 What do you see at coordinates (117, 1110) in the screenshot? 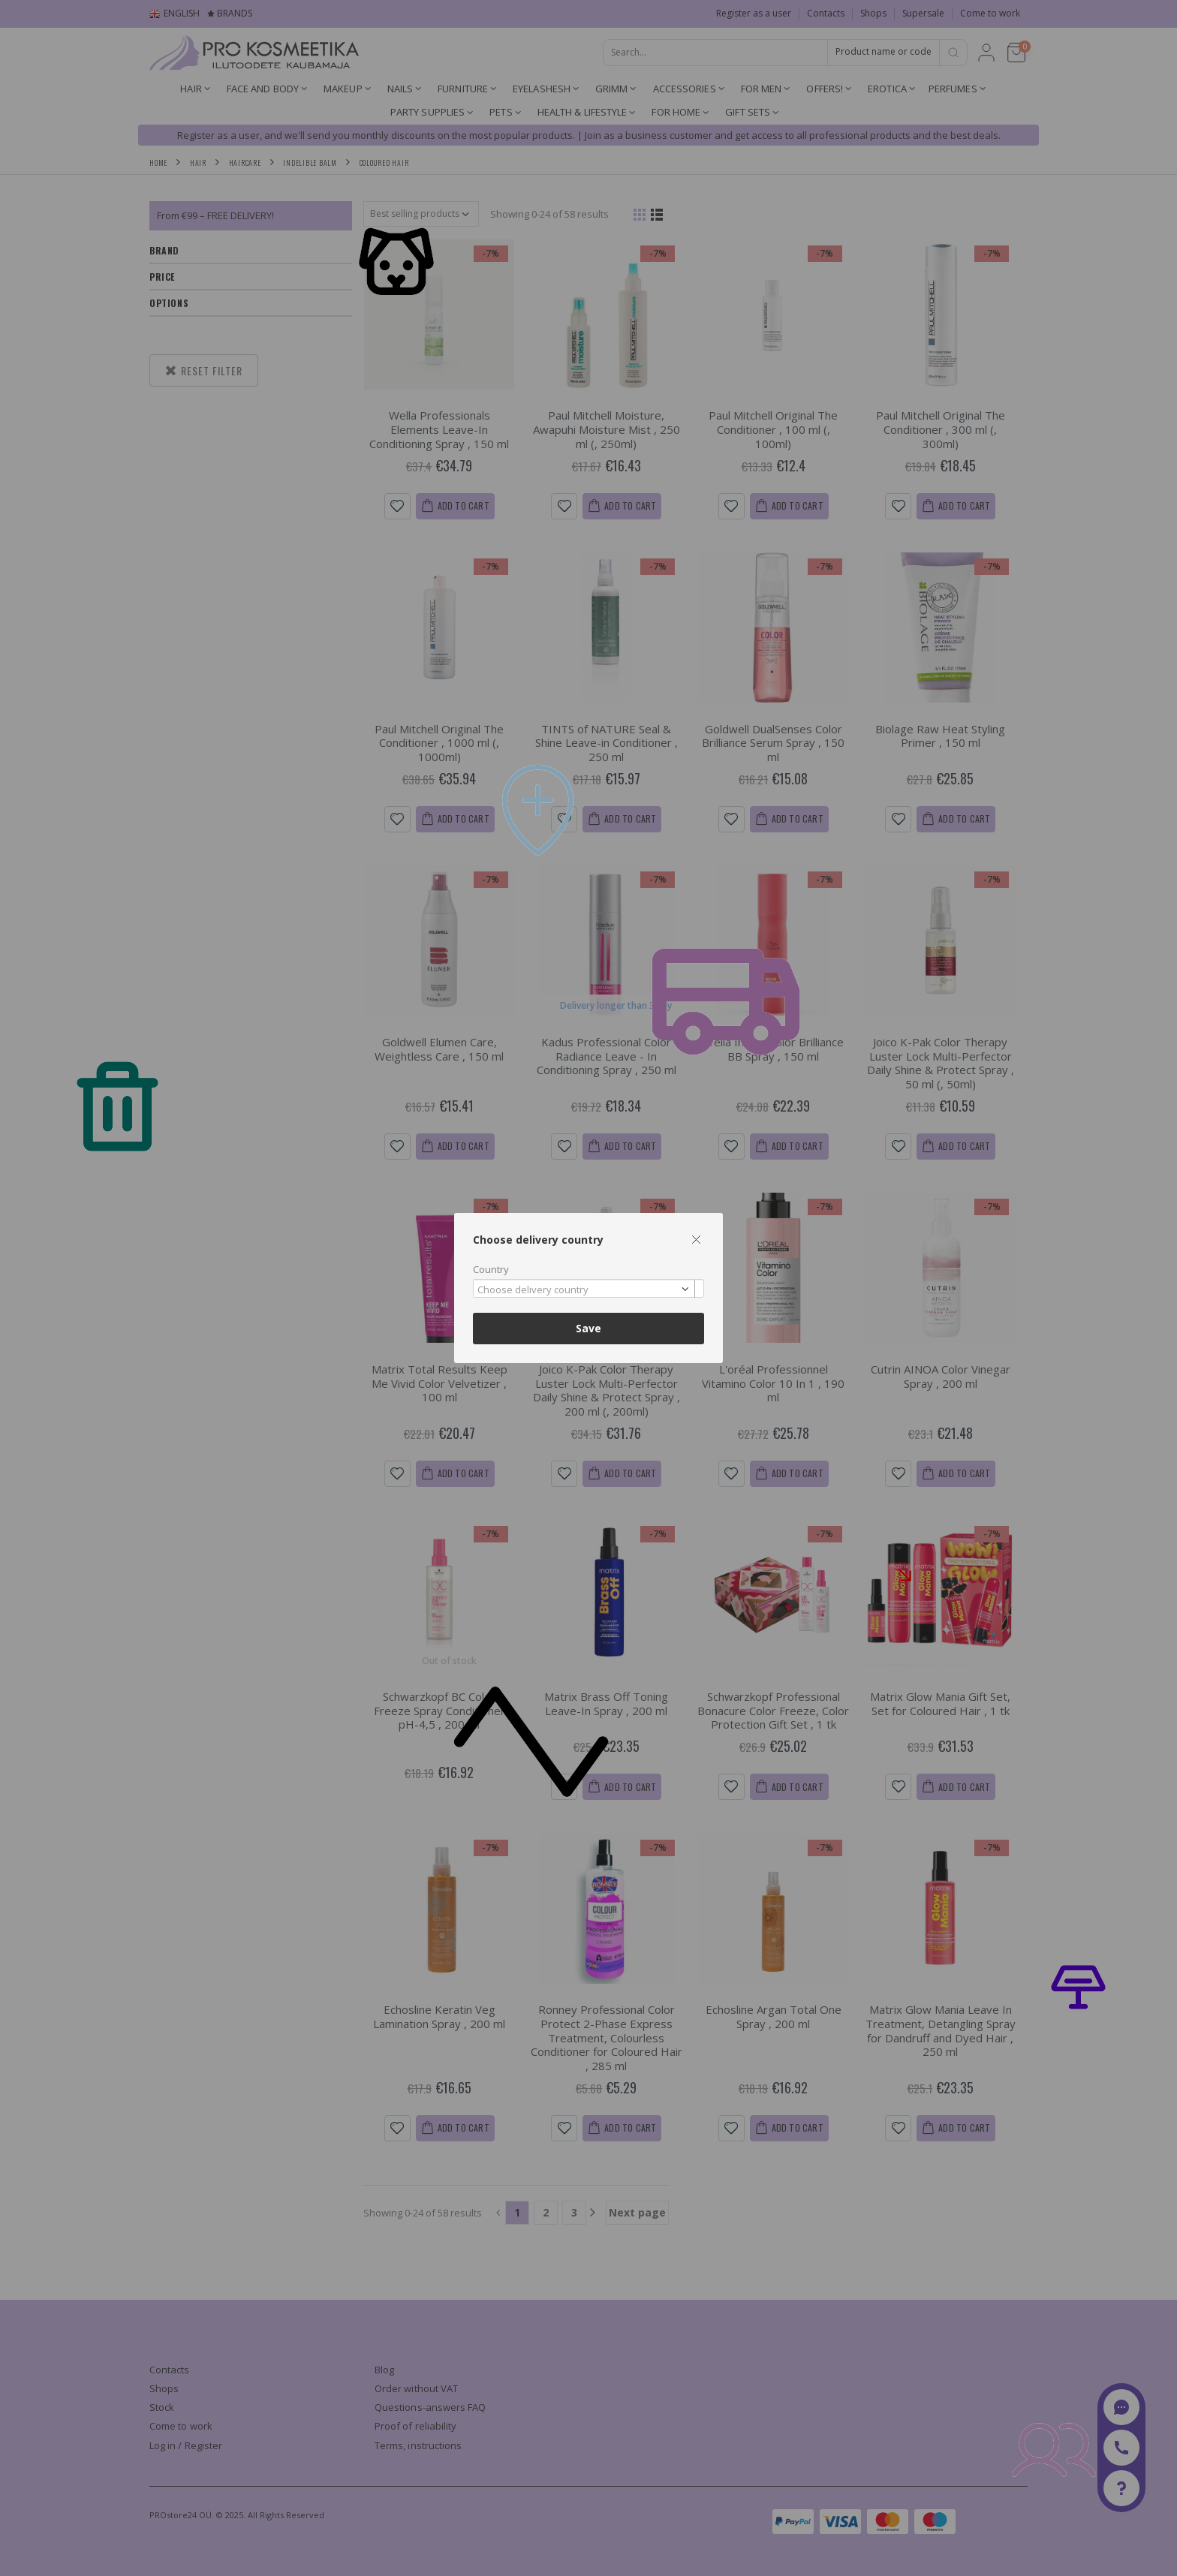
I see `delete selected item` at bounding box center [117, 1110].